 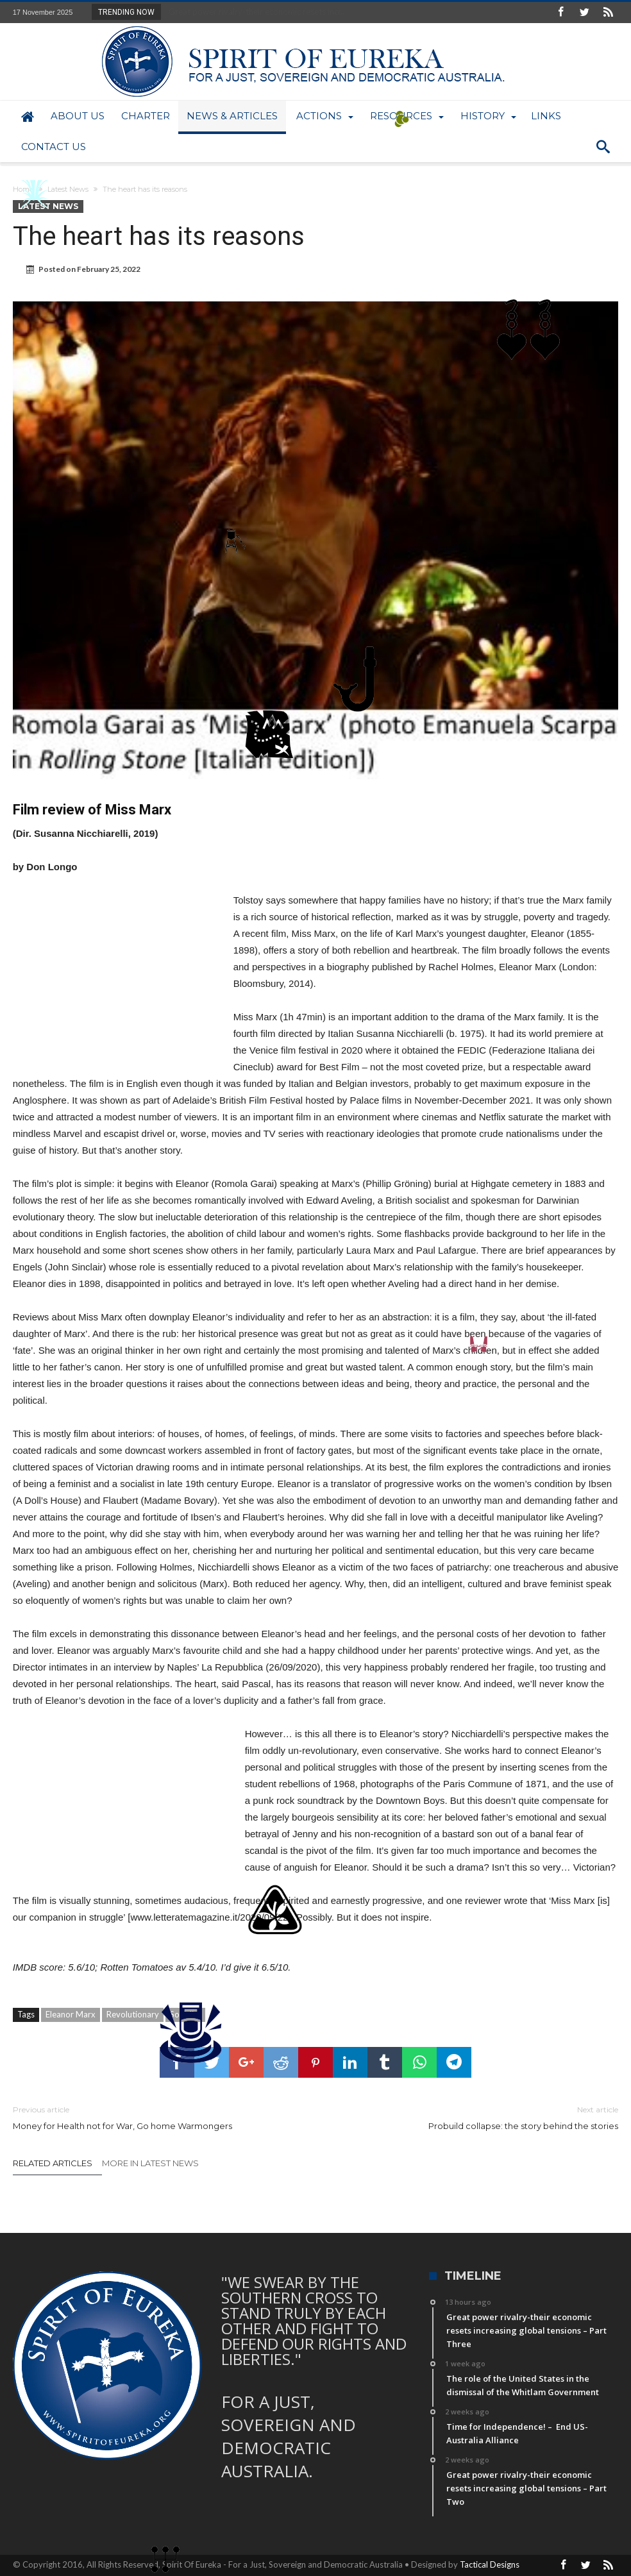 I want to click on indicates volcanic activity or hazard in a game, so click(x=34, y=194).